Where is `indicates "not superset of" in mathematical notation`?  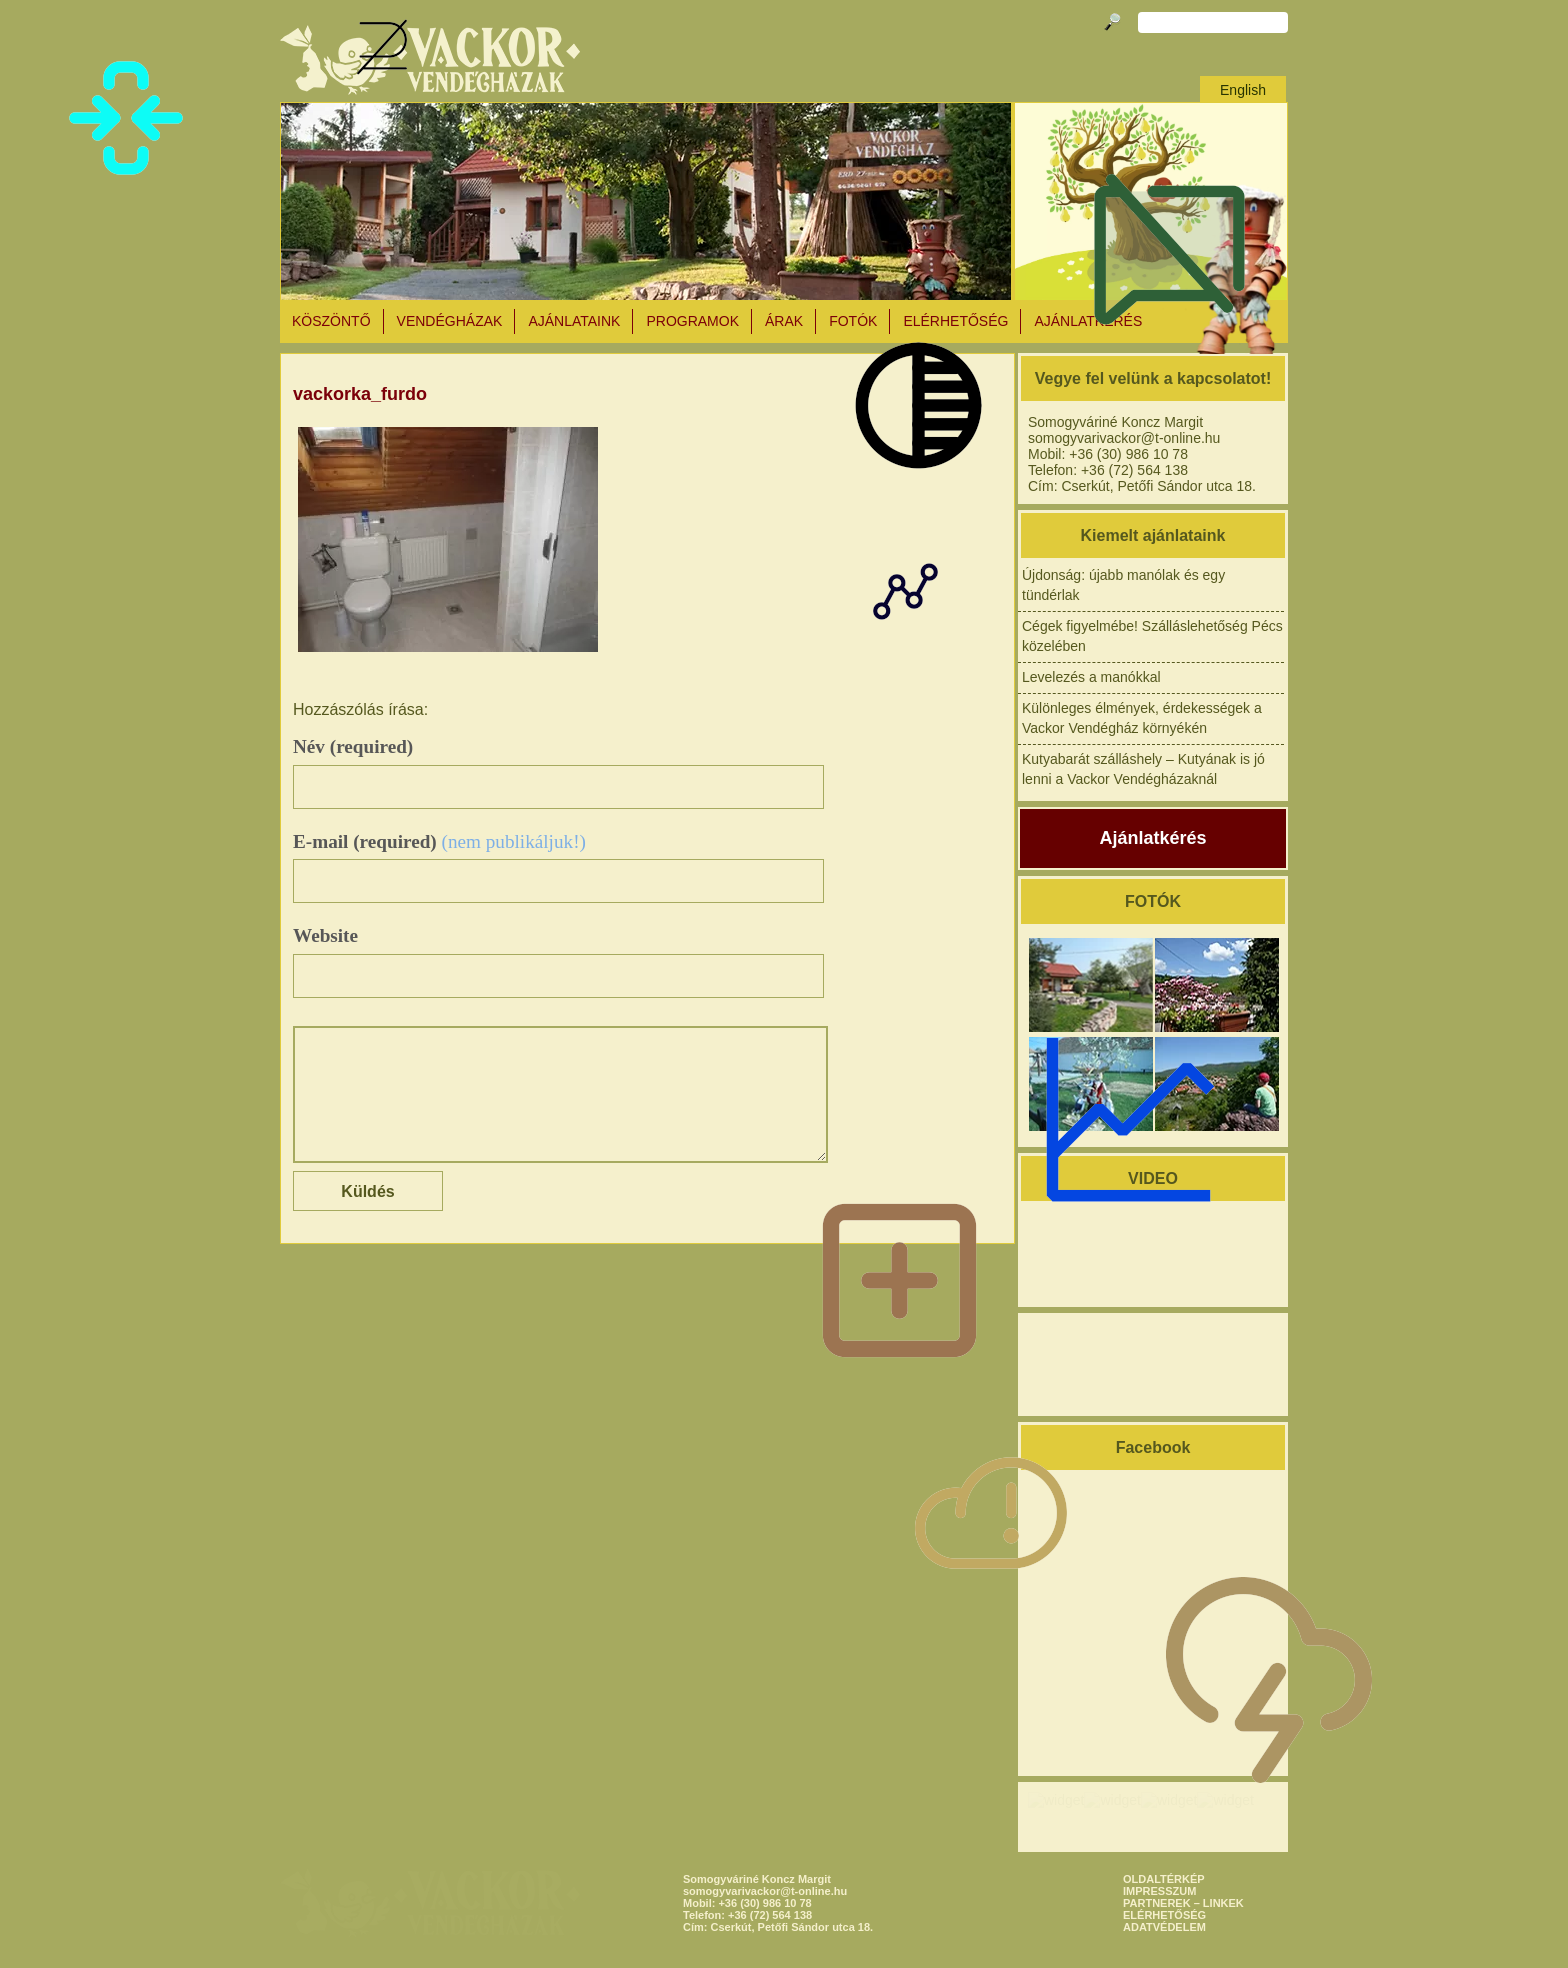 indicates "not superset of" in mathematical notation is located at coordinates (382, 47).